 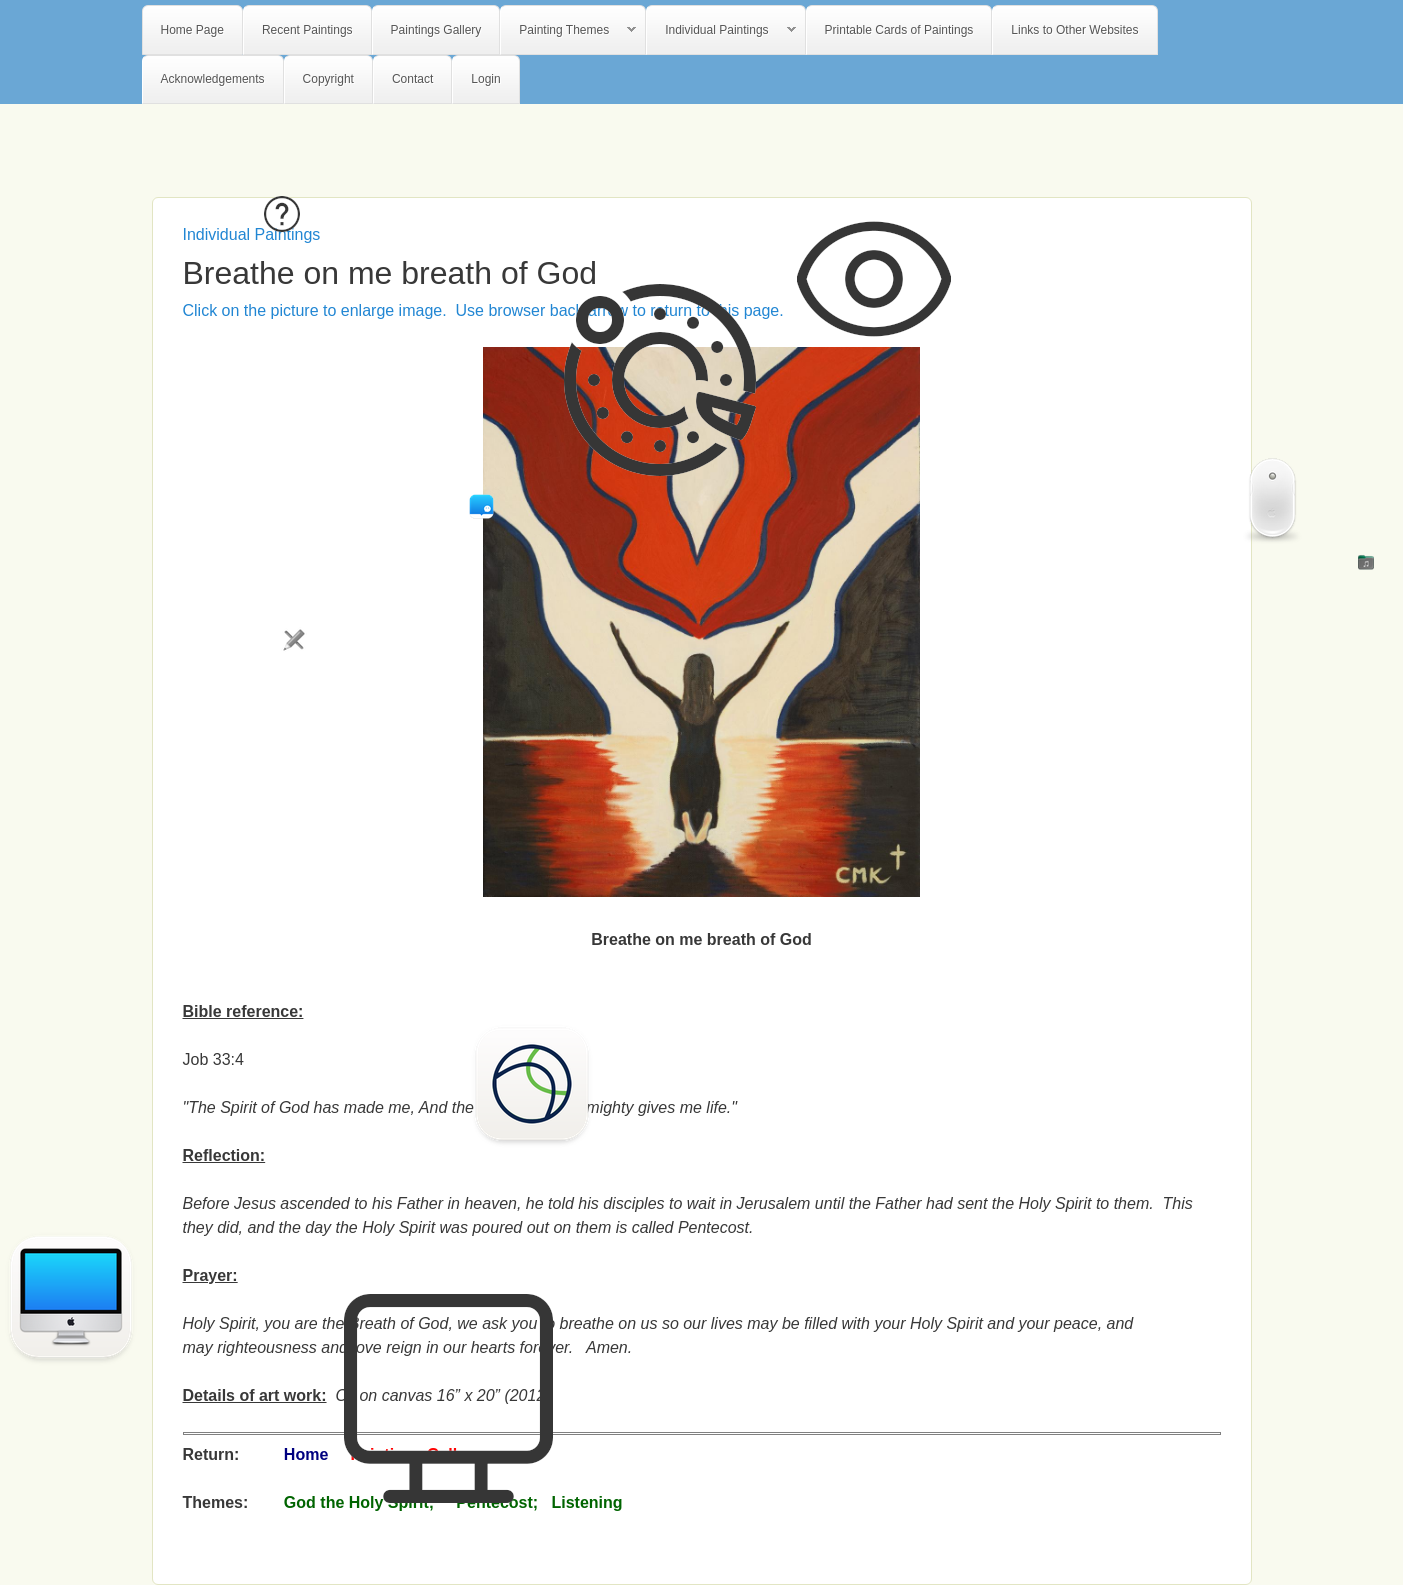 What do you see at coordinates (448, 1398) in the screenshot?
I see `display or monitor settings` at bounding box center [448, 1398].